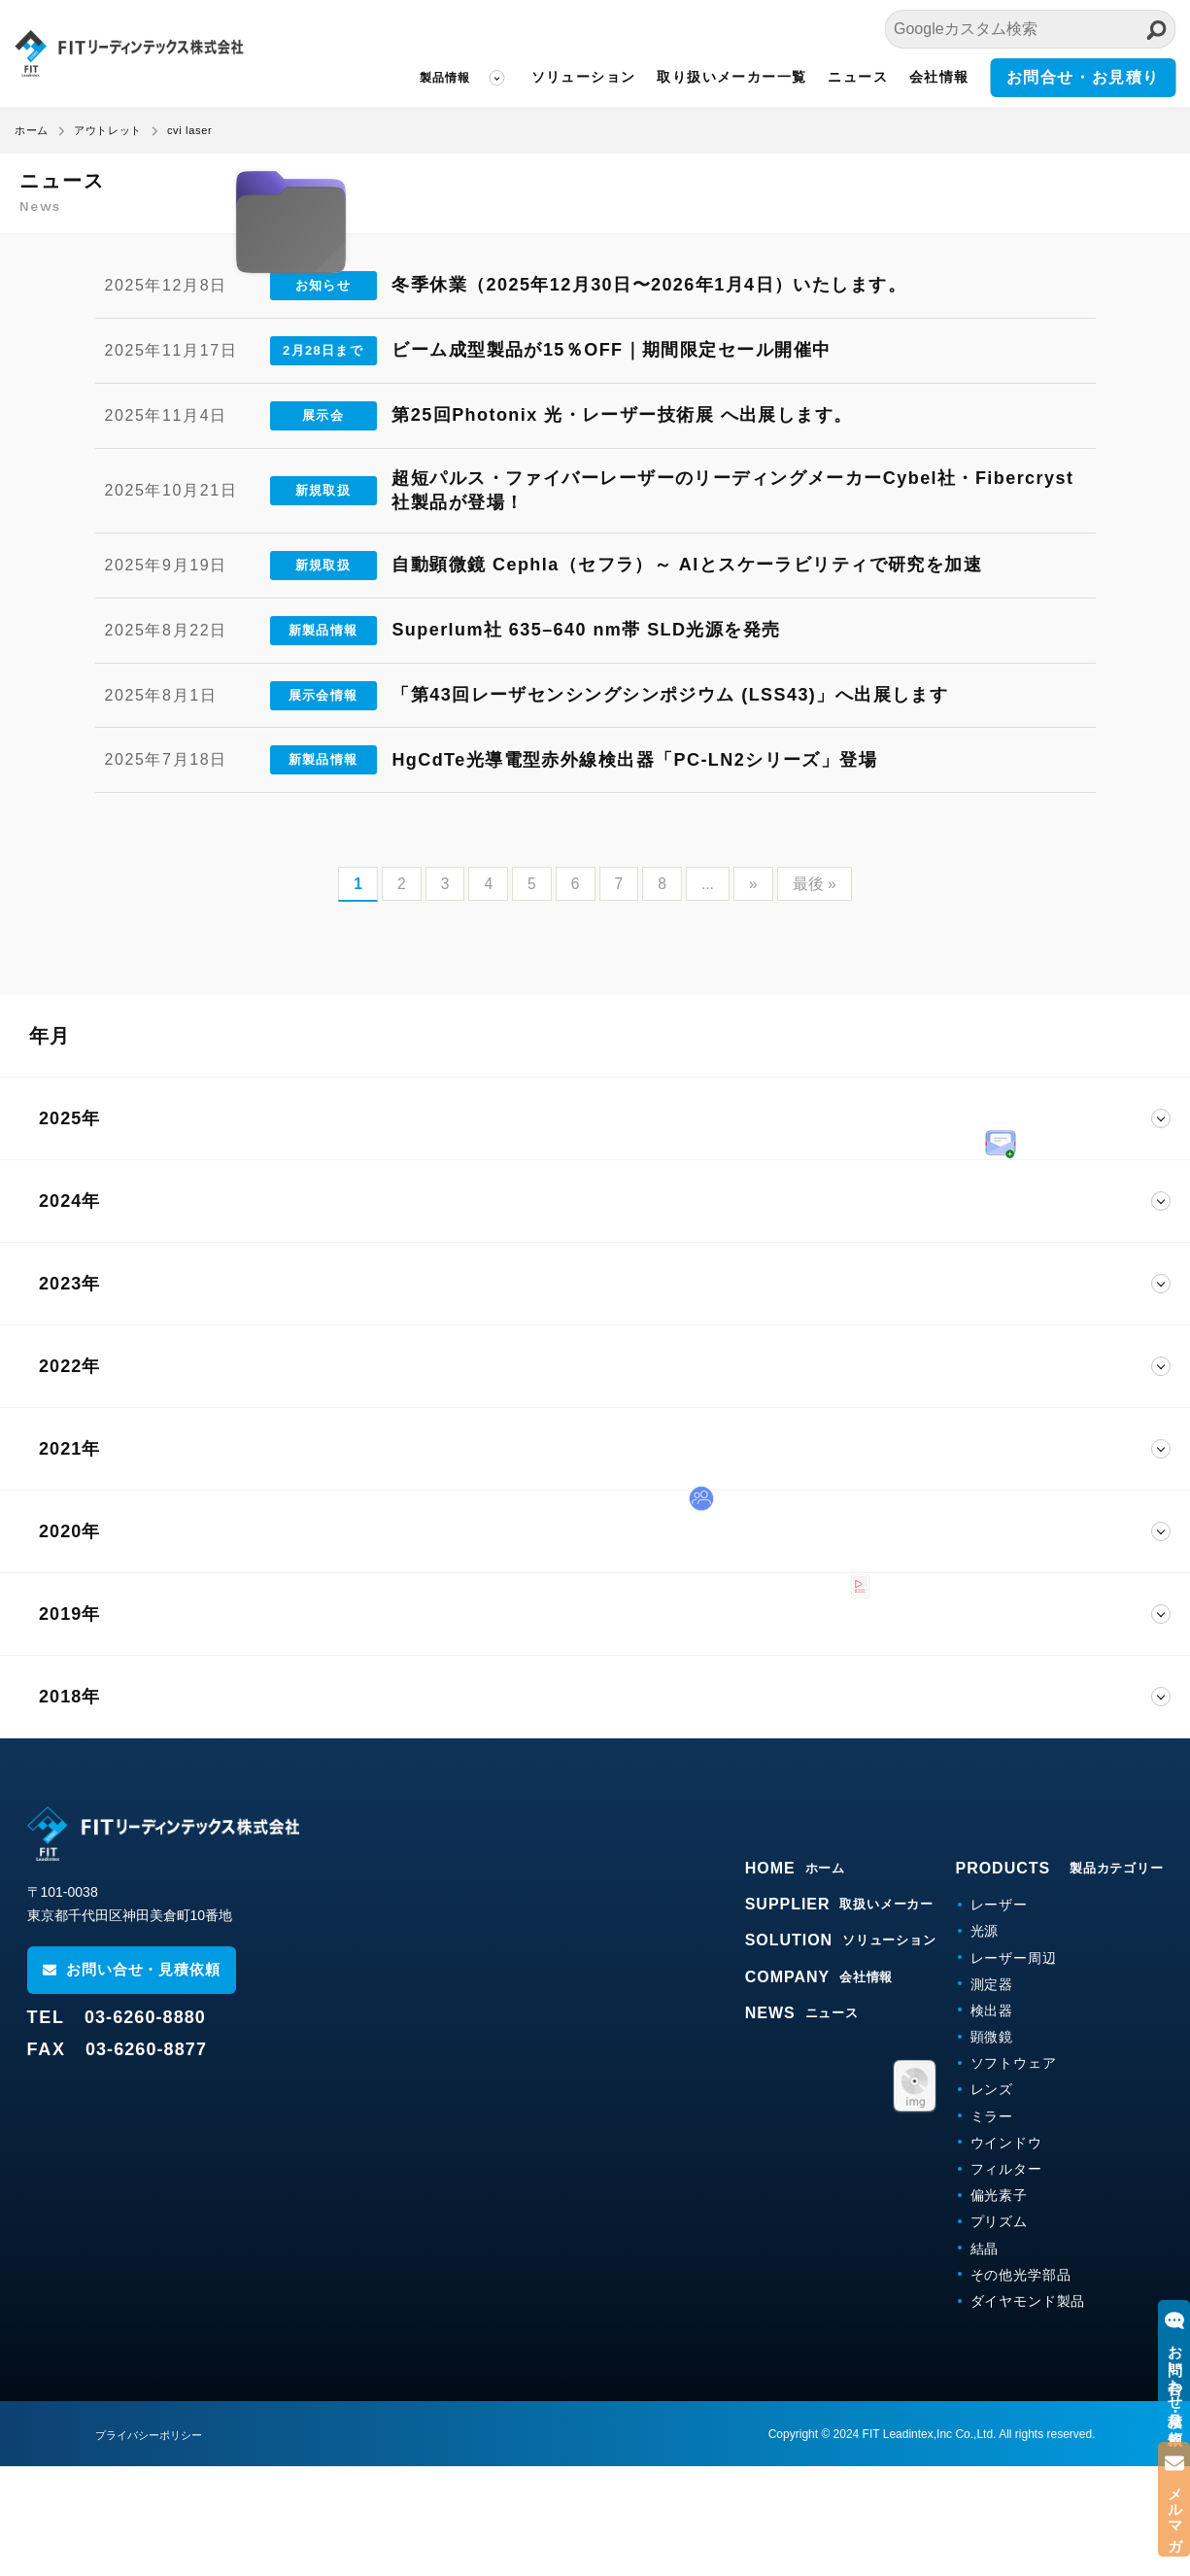 The image size is (1190, 2576). Describe the element at coordinates (1001, 1143) in the screenshot. I see `compose a new email message` at that location.